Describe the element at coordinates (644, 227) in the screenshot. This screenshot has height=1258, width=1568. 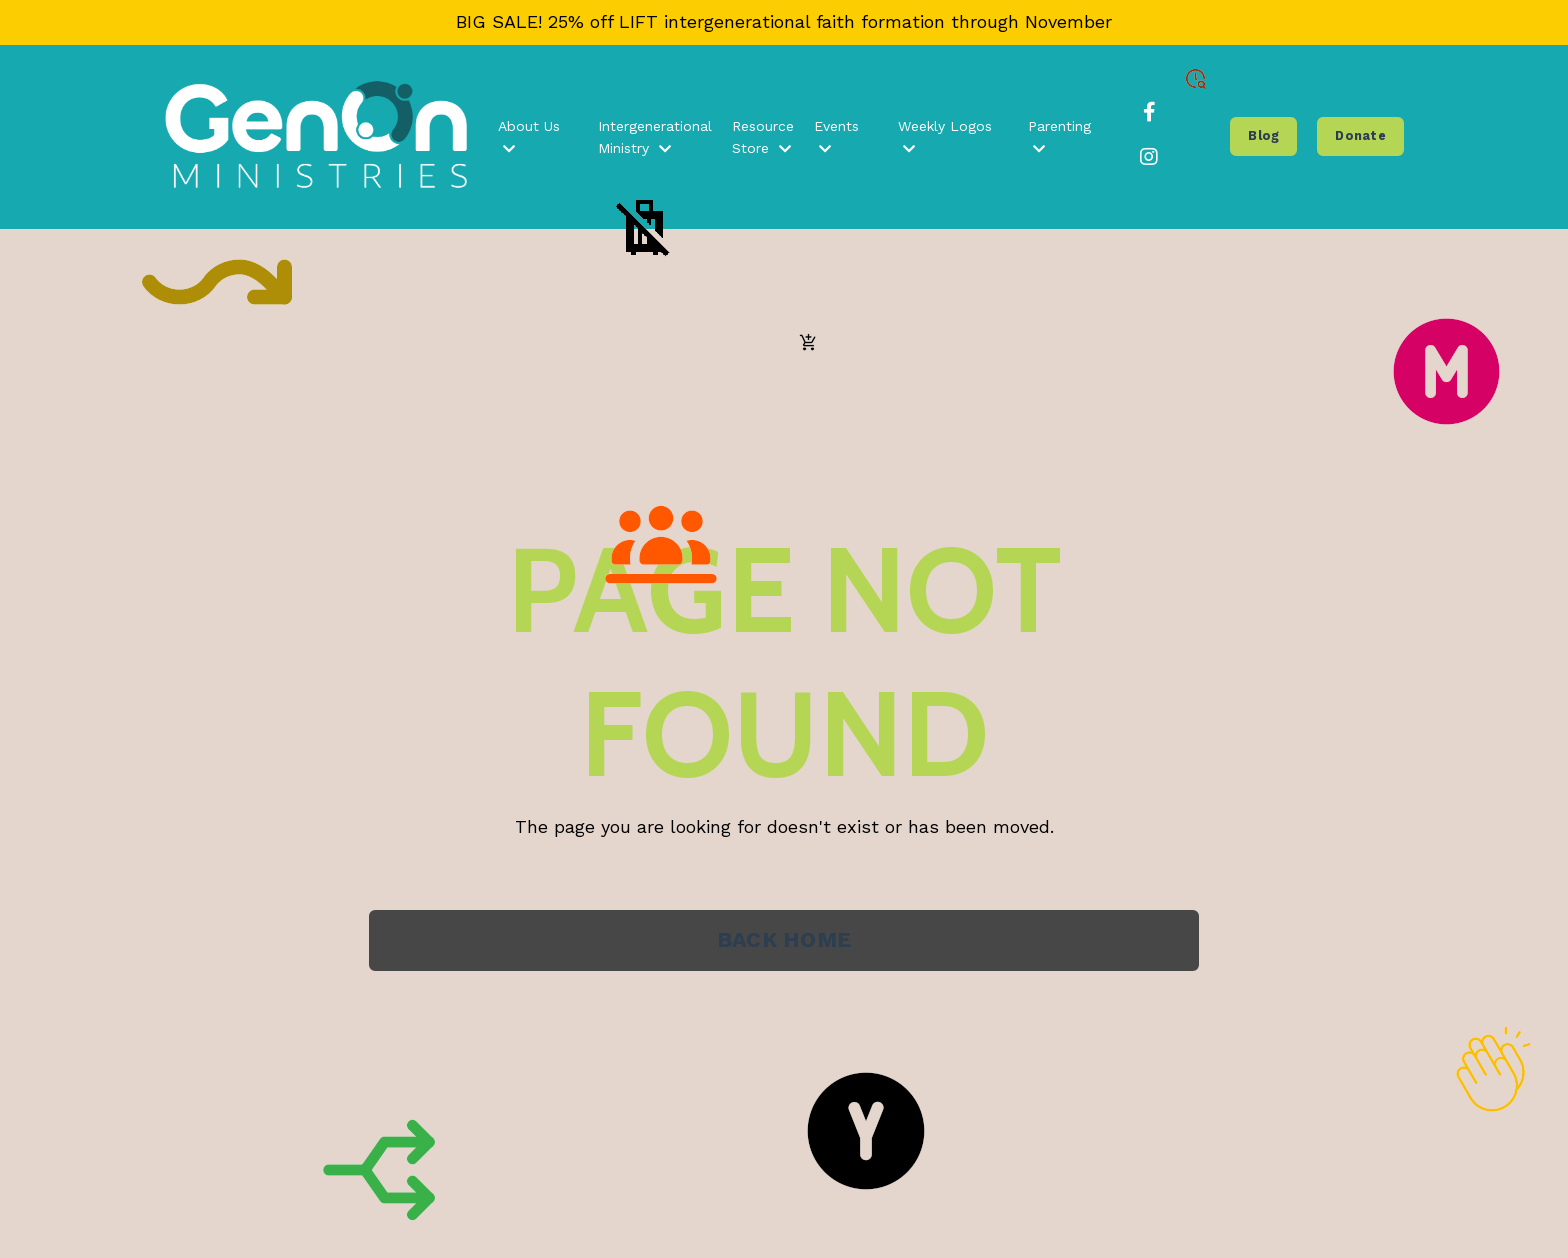
I see `no luggage allowed in this area` at that location.